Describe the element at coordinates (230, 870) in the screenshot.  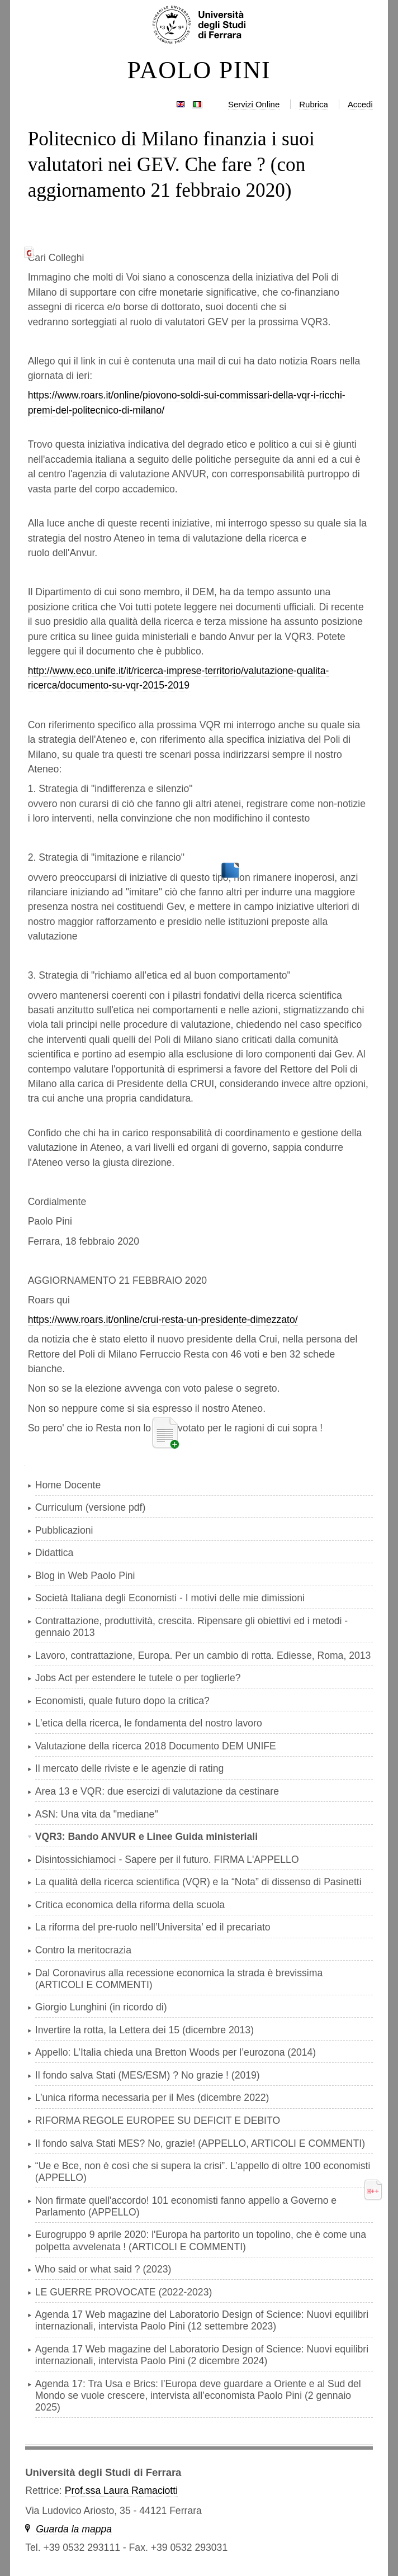
I see `change desktop wallpaper settings` at that location.